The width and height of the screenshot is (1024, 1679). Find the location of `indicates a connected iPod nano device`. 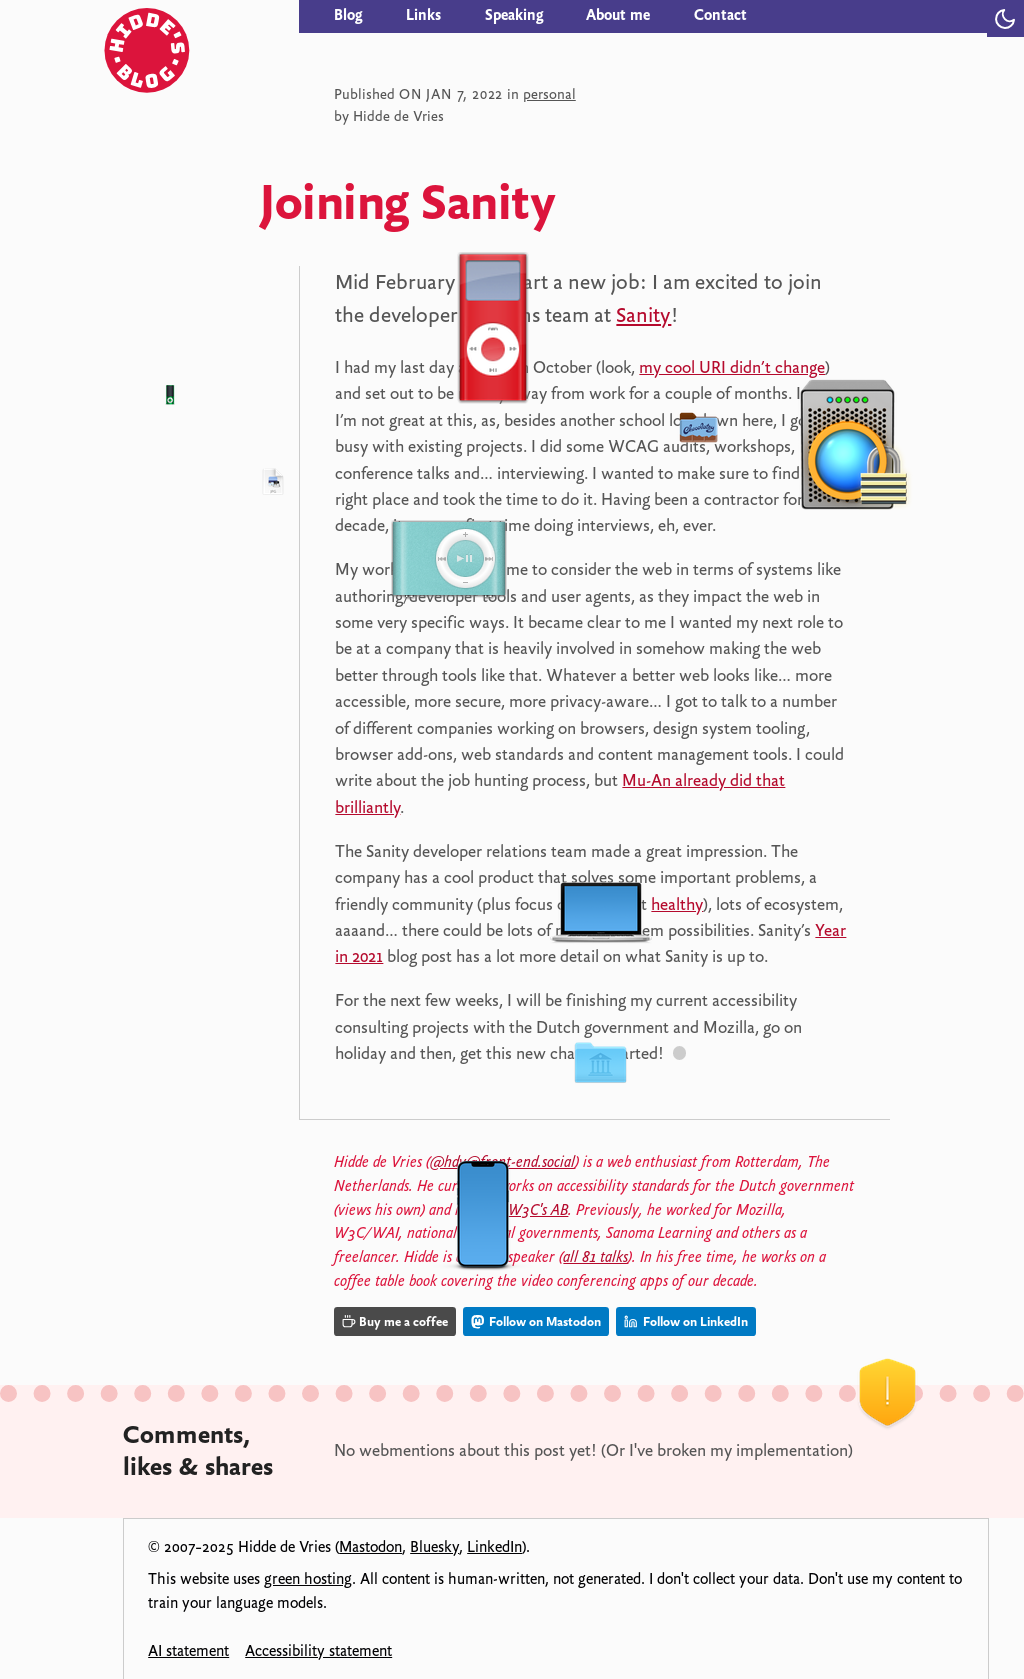

indicates a connected iPod nano device is located at coordinates (493, 328).